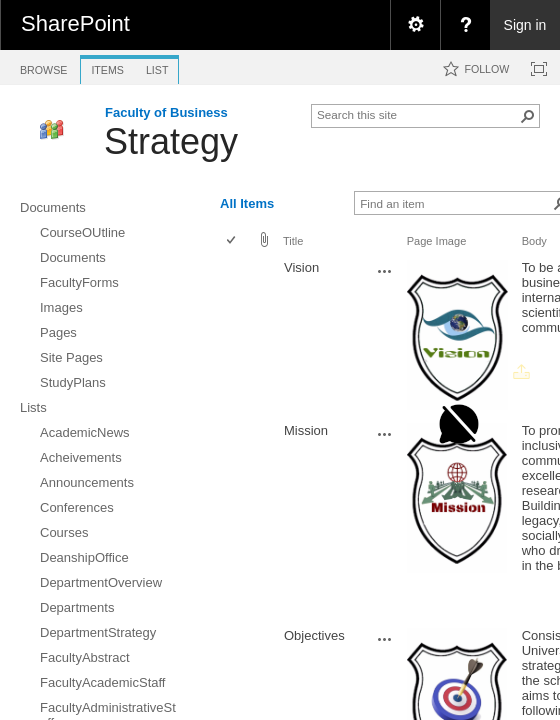 The image size is (560, 720). I want to click on mute or disable chat notifications, so click(459, 424).